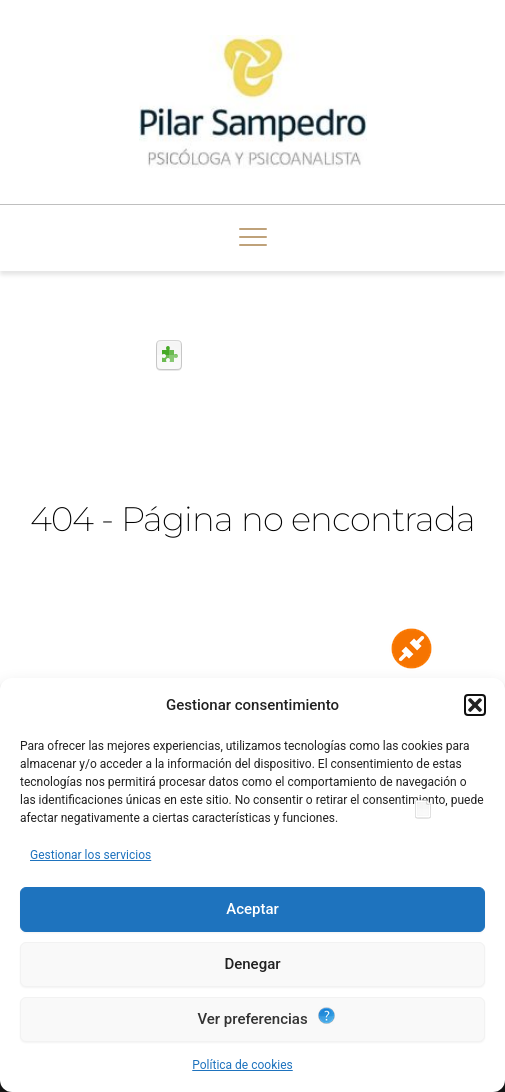  I want to click on install a browser extension or add-on, so click(169, 355).